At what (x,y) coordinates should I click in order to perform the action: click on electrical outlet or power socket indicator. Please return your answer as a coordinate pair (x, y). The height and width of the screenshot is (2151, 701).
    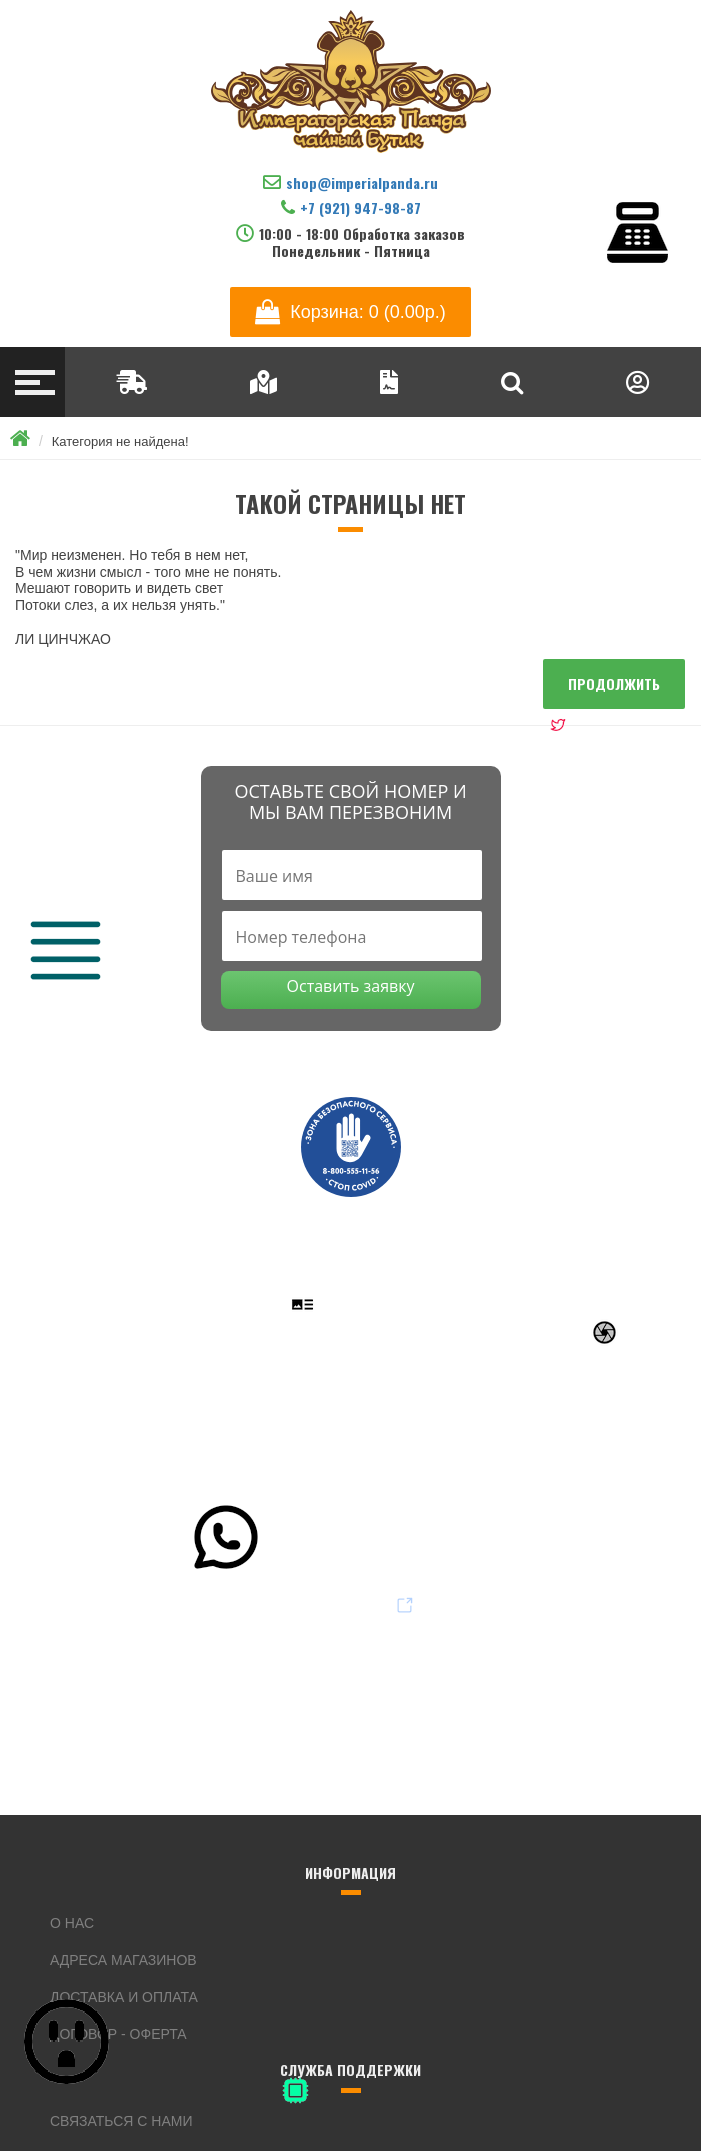
    Looking at the image, I should click on (66, 2041).